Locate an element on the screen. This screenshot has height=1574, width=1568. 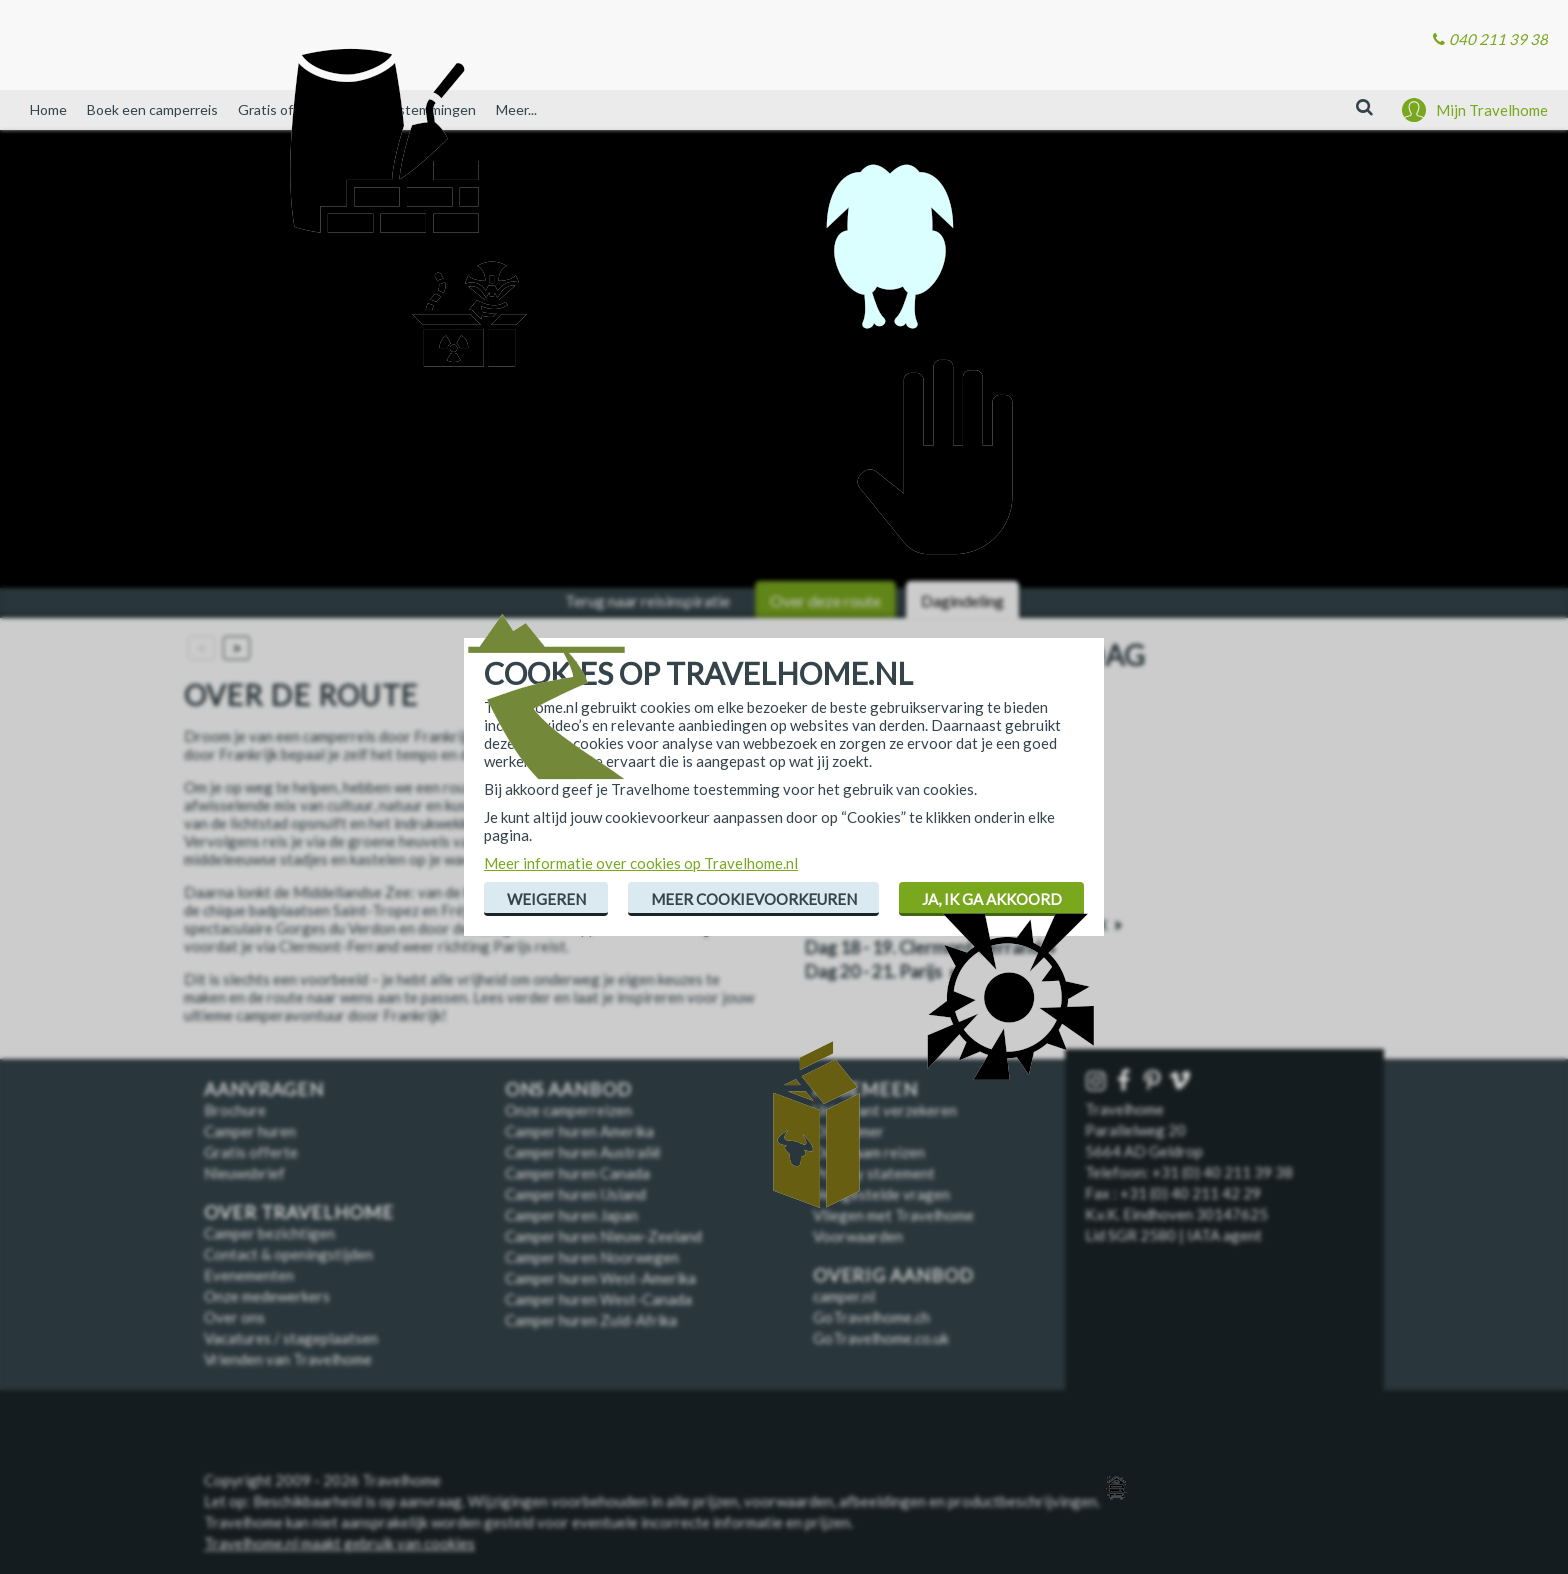
stop or pause current action is located at coordinates (935, 457).